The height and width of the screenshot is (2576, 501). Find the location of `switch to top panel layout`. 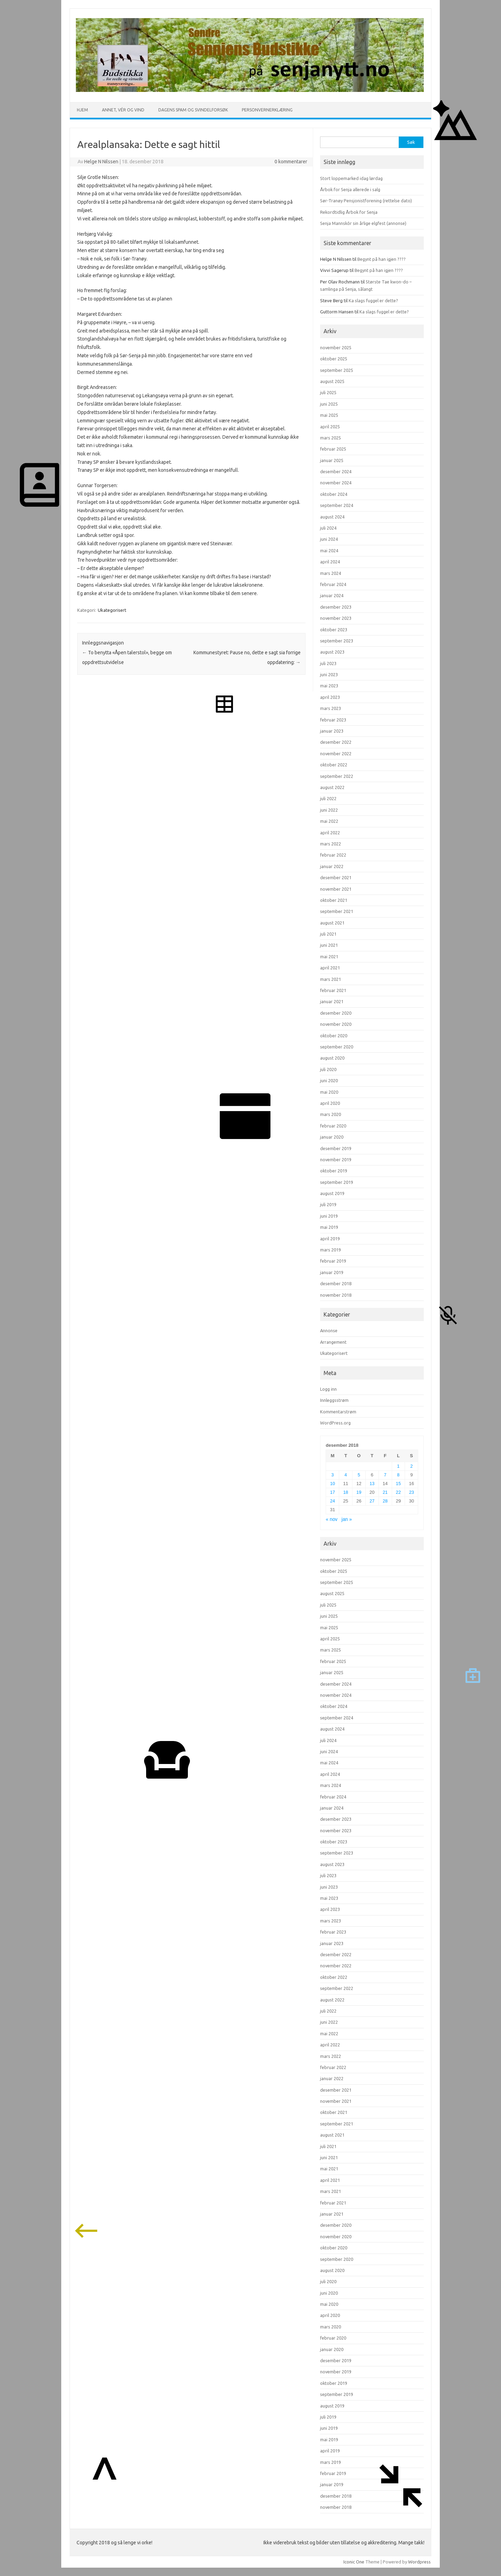

switch to top panel layout is located at coordinates (245, 1116).